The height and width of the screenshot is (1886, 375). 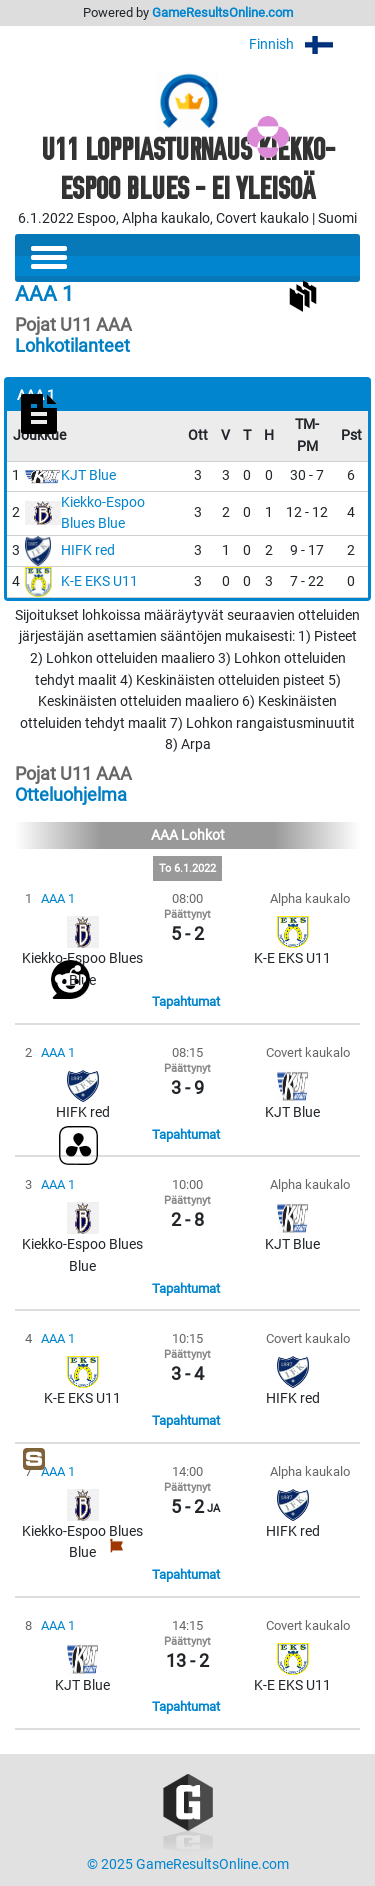 What do you see at coordinates (78, 1145) in the screenshot?
I see `open DaVinci Resolve video editing software` at bounding box center [78, 1145].